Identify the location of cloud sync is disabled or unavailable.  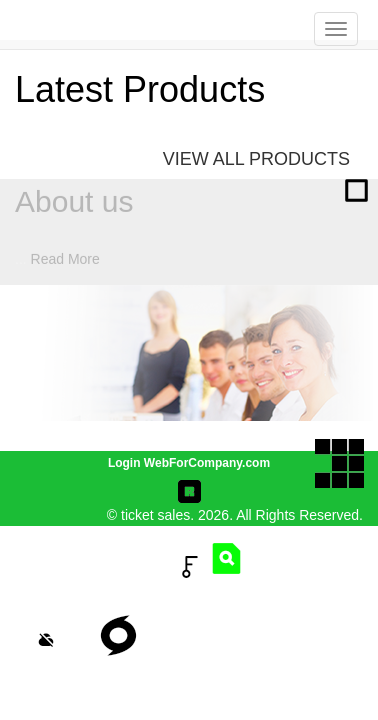
(46, 640).